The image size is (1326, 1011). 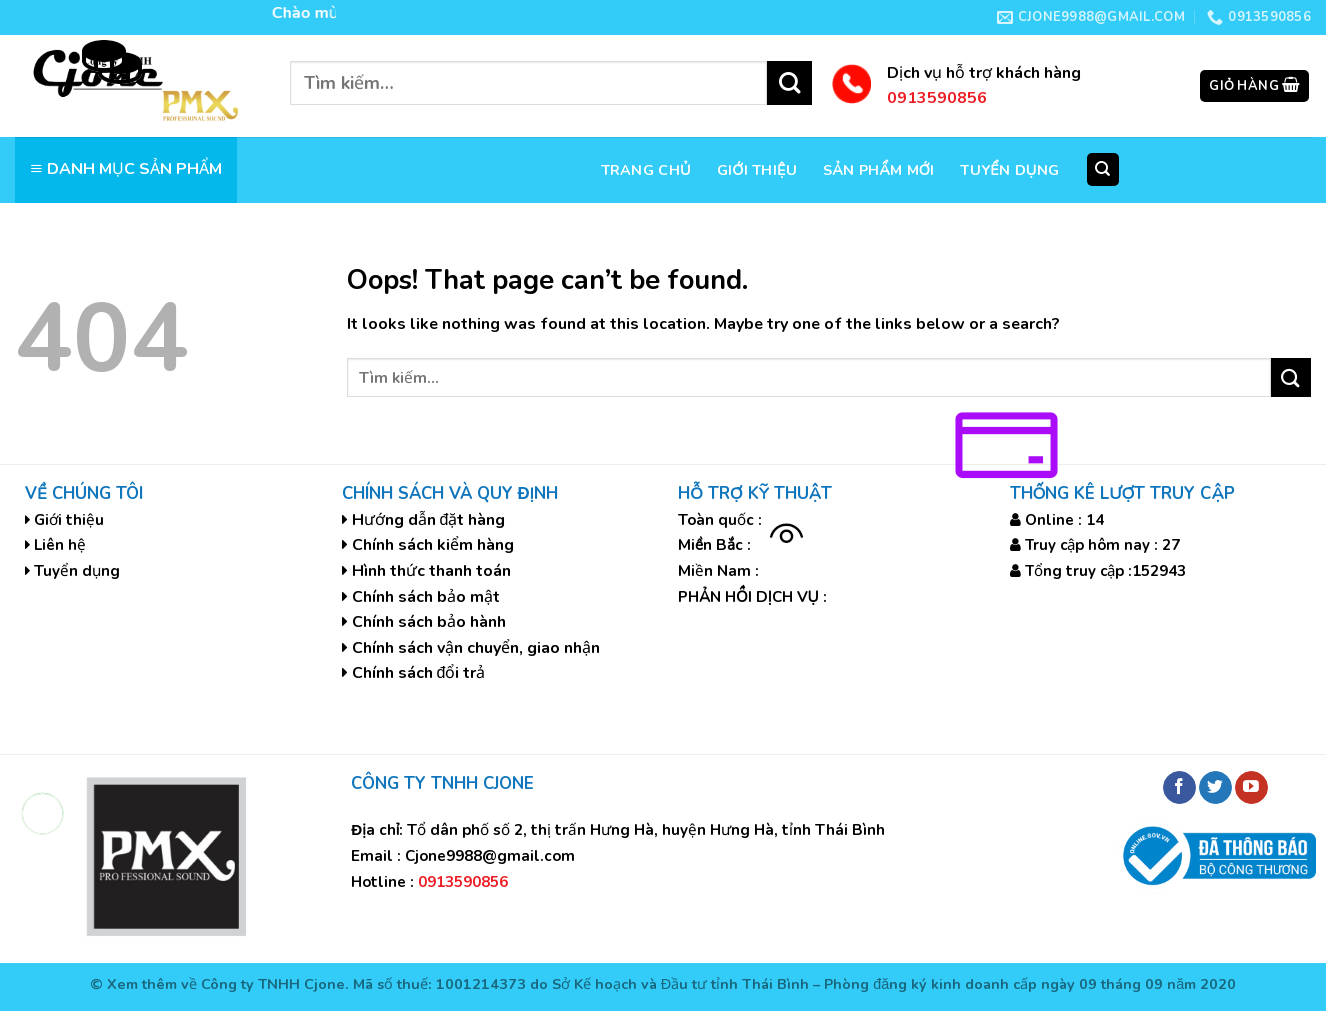 What do you see at coordinates (112, 62) in the screenshot?
I see `view your coin balance or currency` at bounding box center [112, 62].